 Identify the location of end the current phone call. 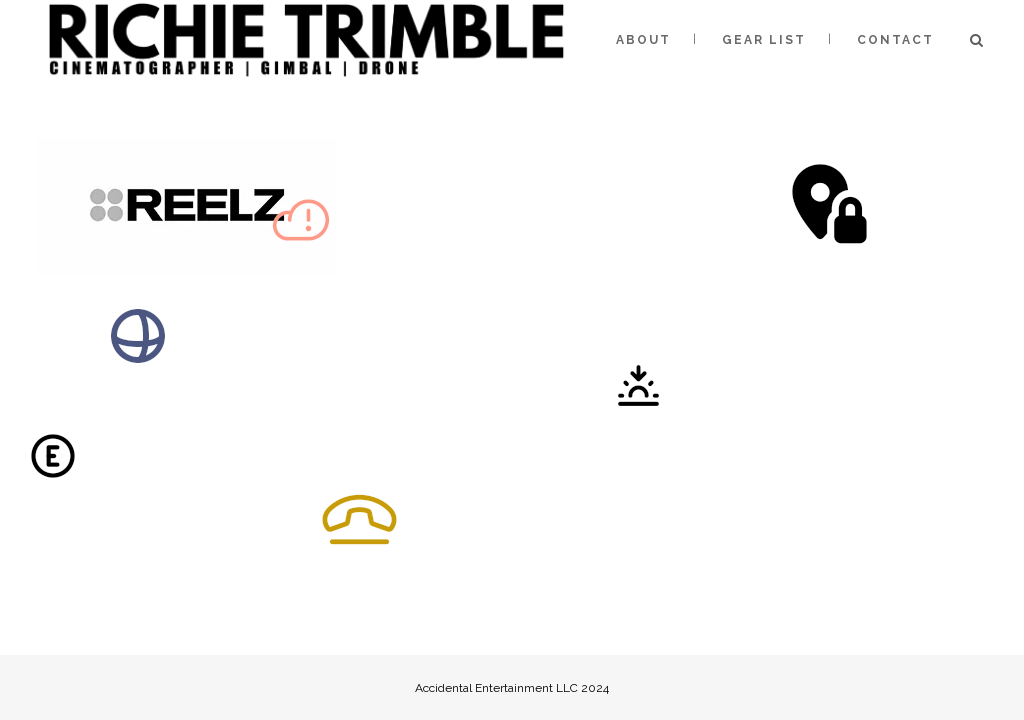
(359, 519).